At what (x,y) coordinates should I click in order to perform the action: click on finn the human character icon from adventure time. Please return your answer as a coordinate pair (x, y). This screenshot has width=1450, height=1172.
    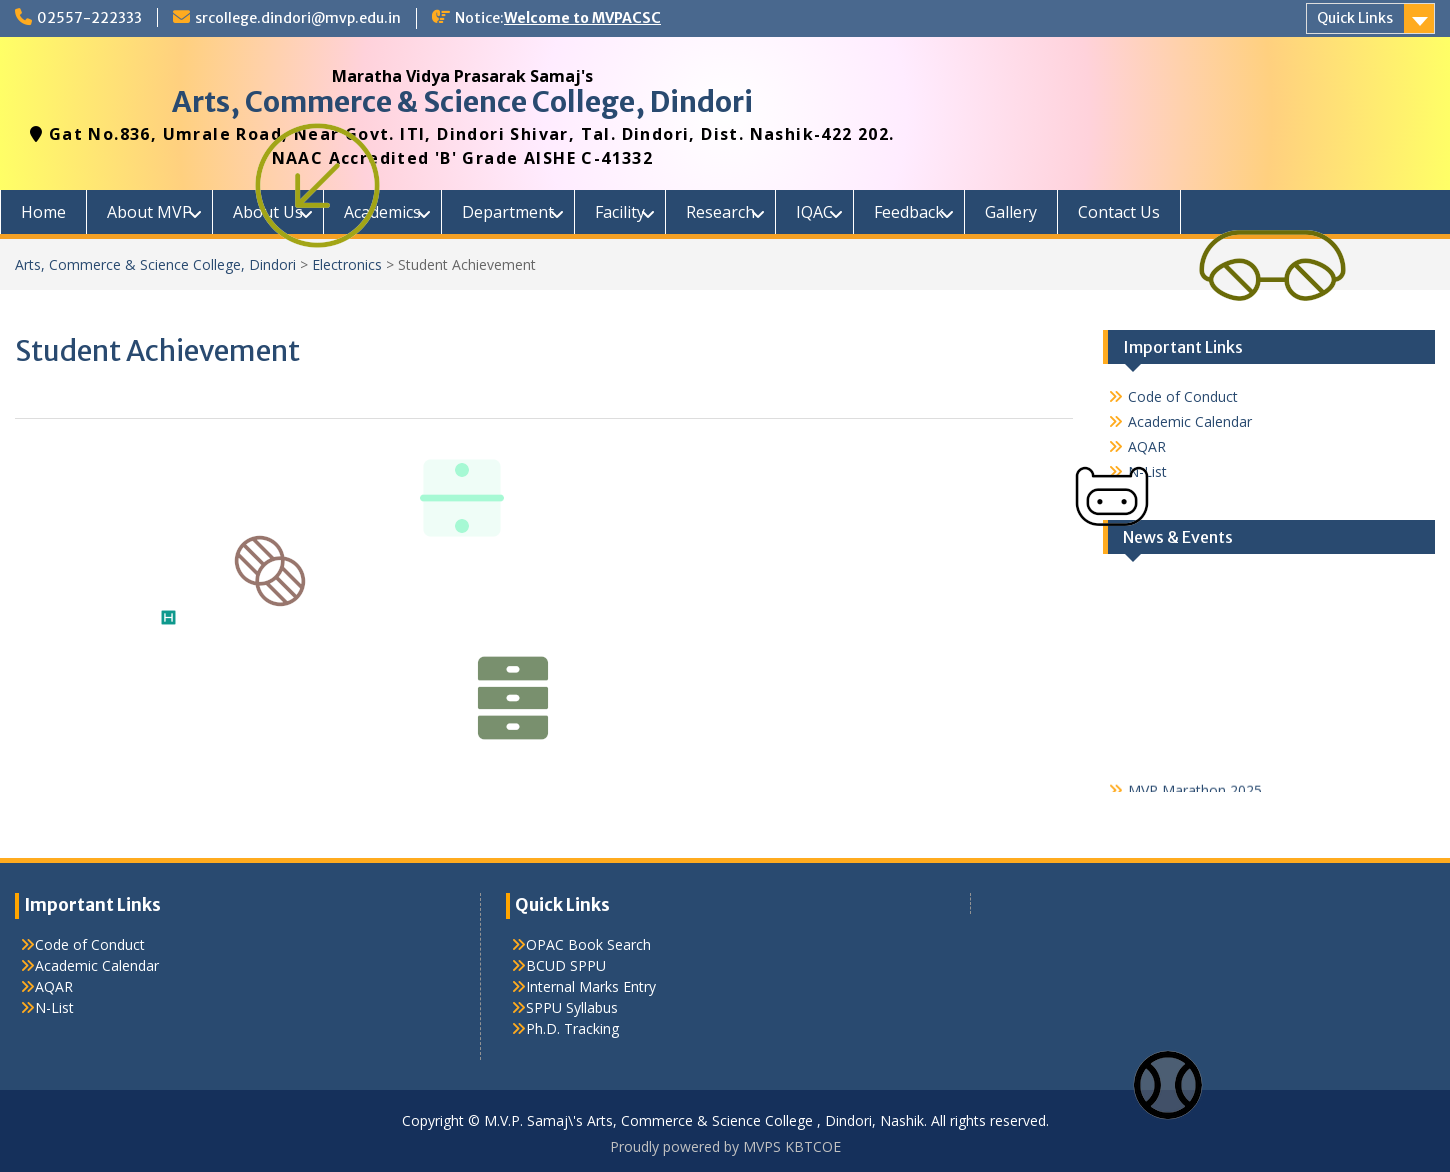
    Looking at the image, I should click on (1112, 495).